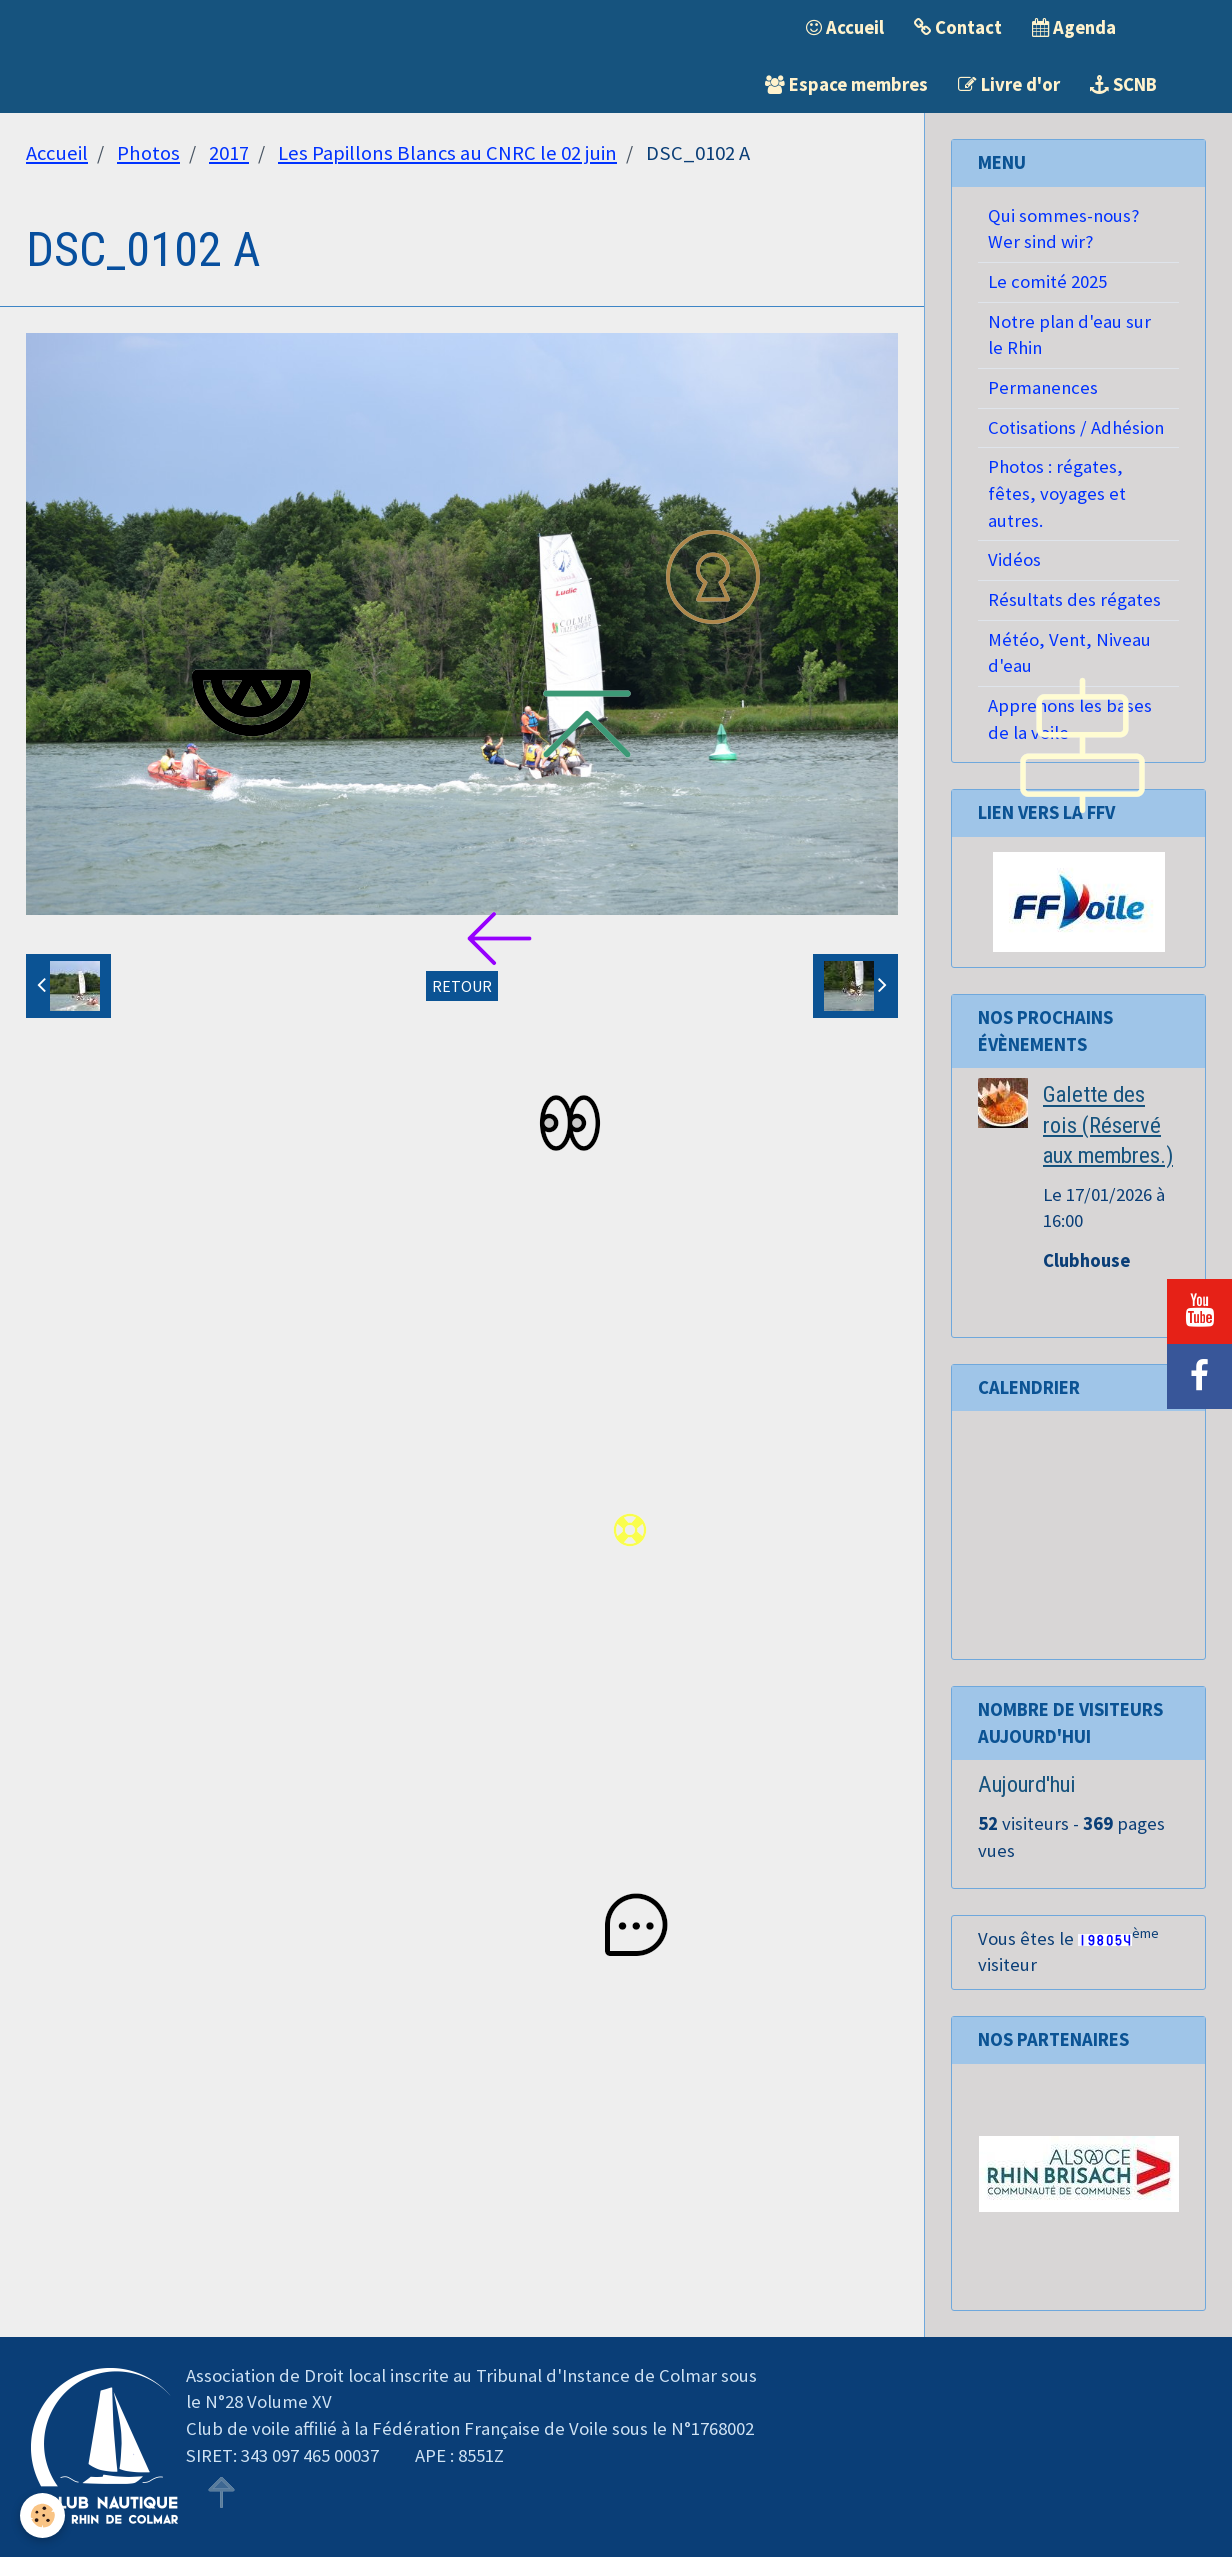 The width and height of the screenshot is (1232, 2557). What do you see at coordinates (499, 938) in the screenshot?
I see `go back to the previous screen` at bounding box center [499, 938].